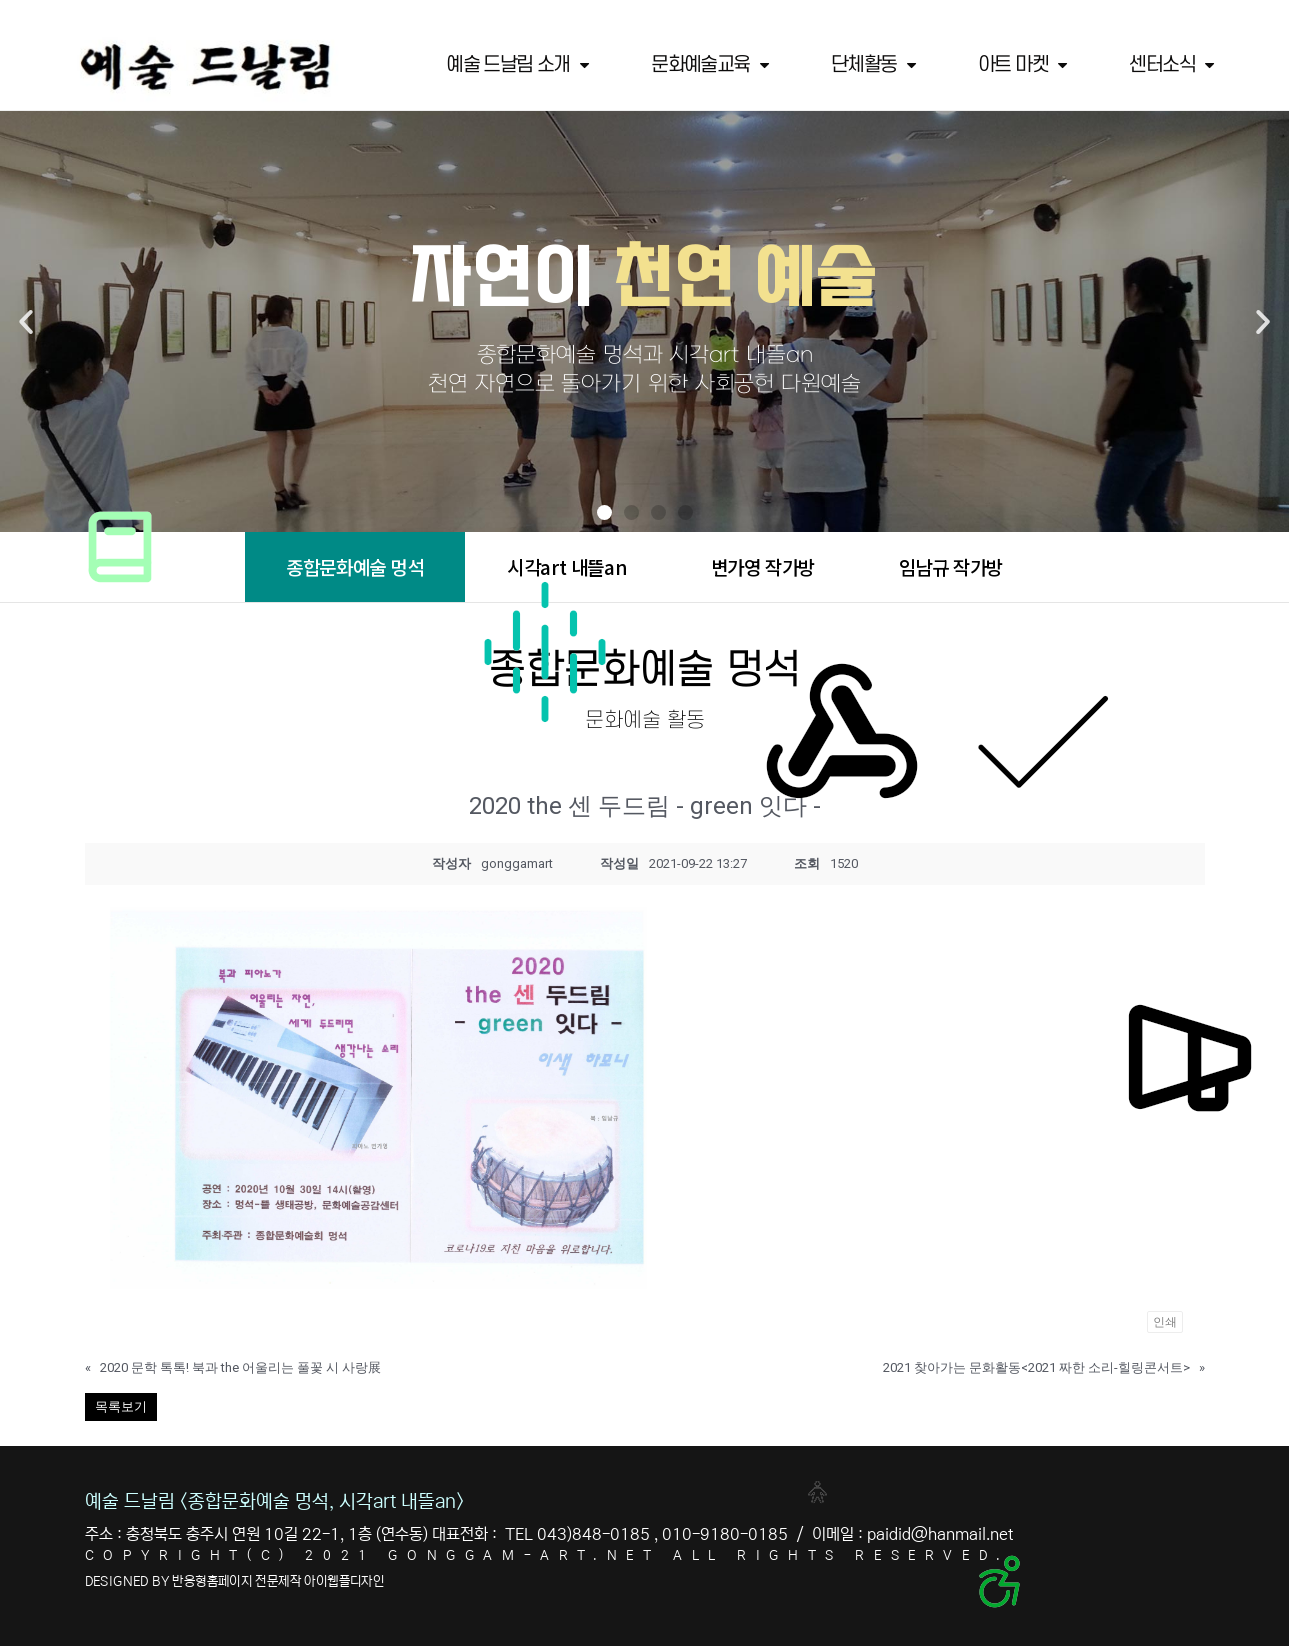  Describe the element at coordinates (1000, 1582) in the screenshot. I see `indicates wheelchair accessible route or facility` at that location.